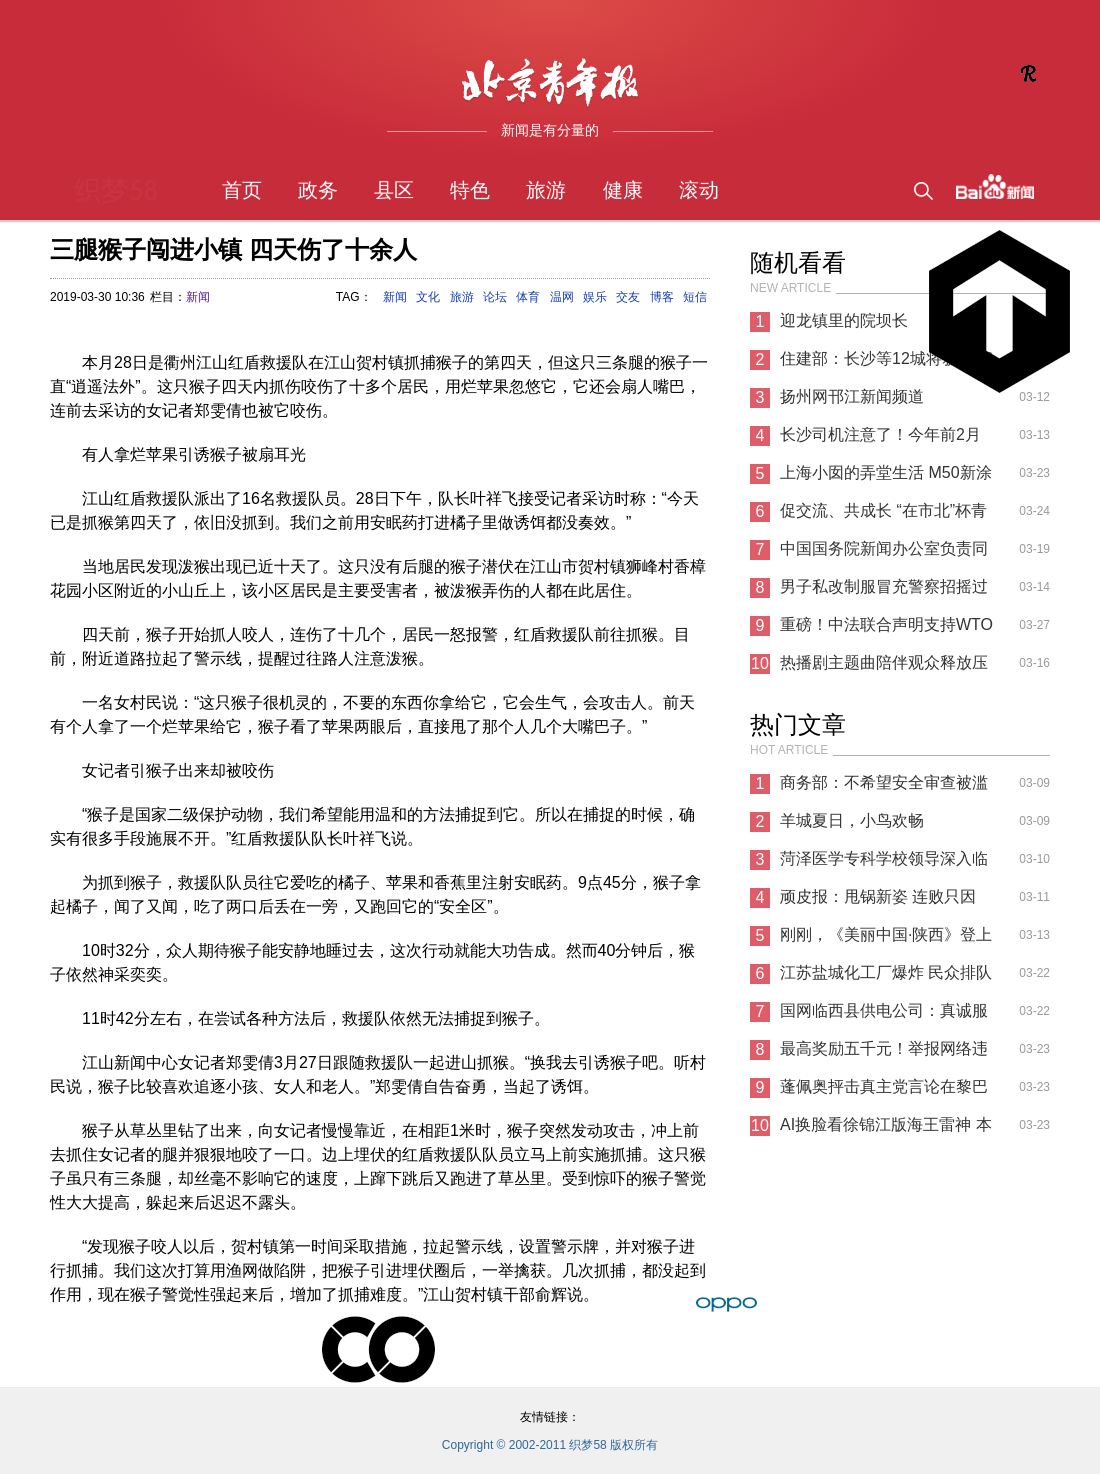 The height and width of the screenshot is (1474, 1100). Describe the element at coordinates (726, 1304) in the screenshot. I see `visit the oppo website or app` at that location.